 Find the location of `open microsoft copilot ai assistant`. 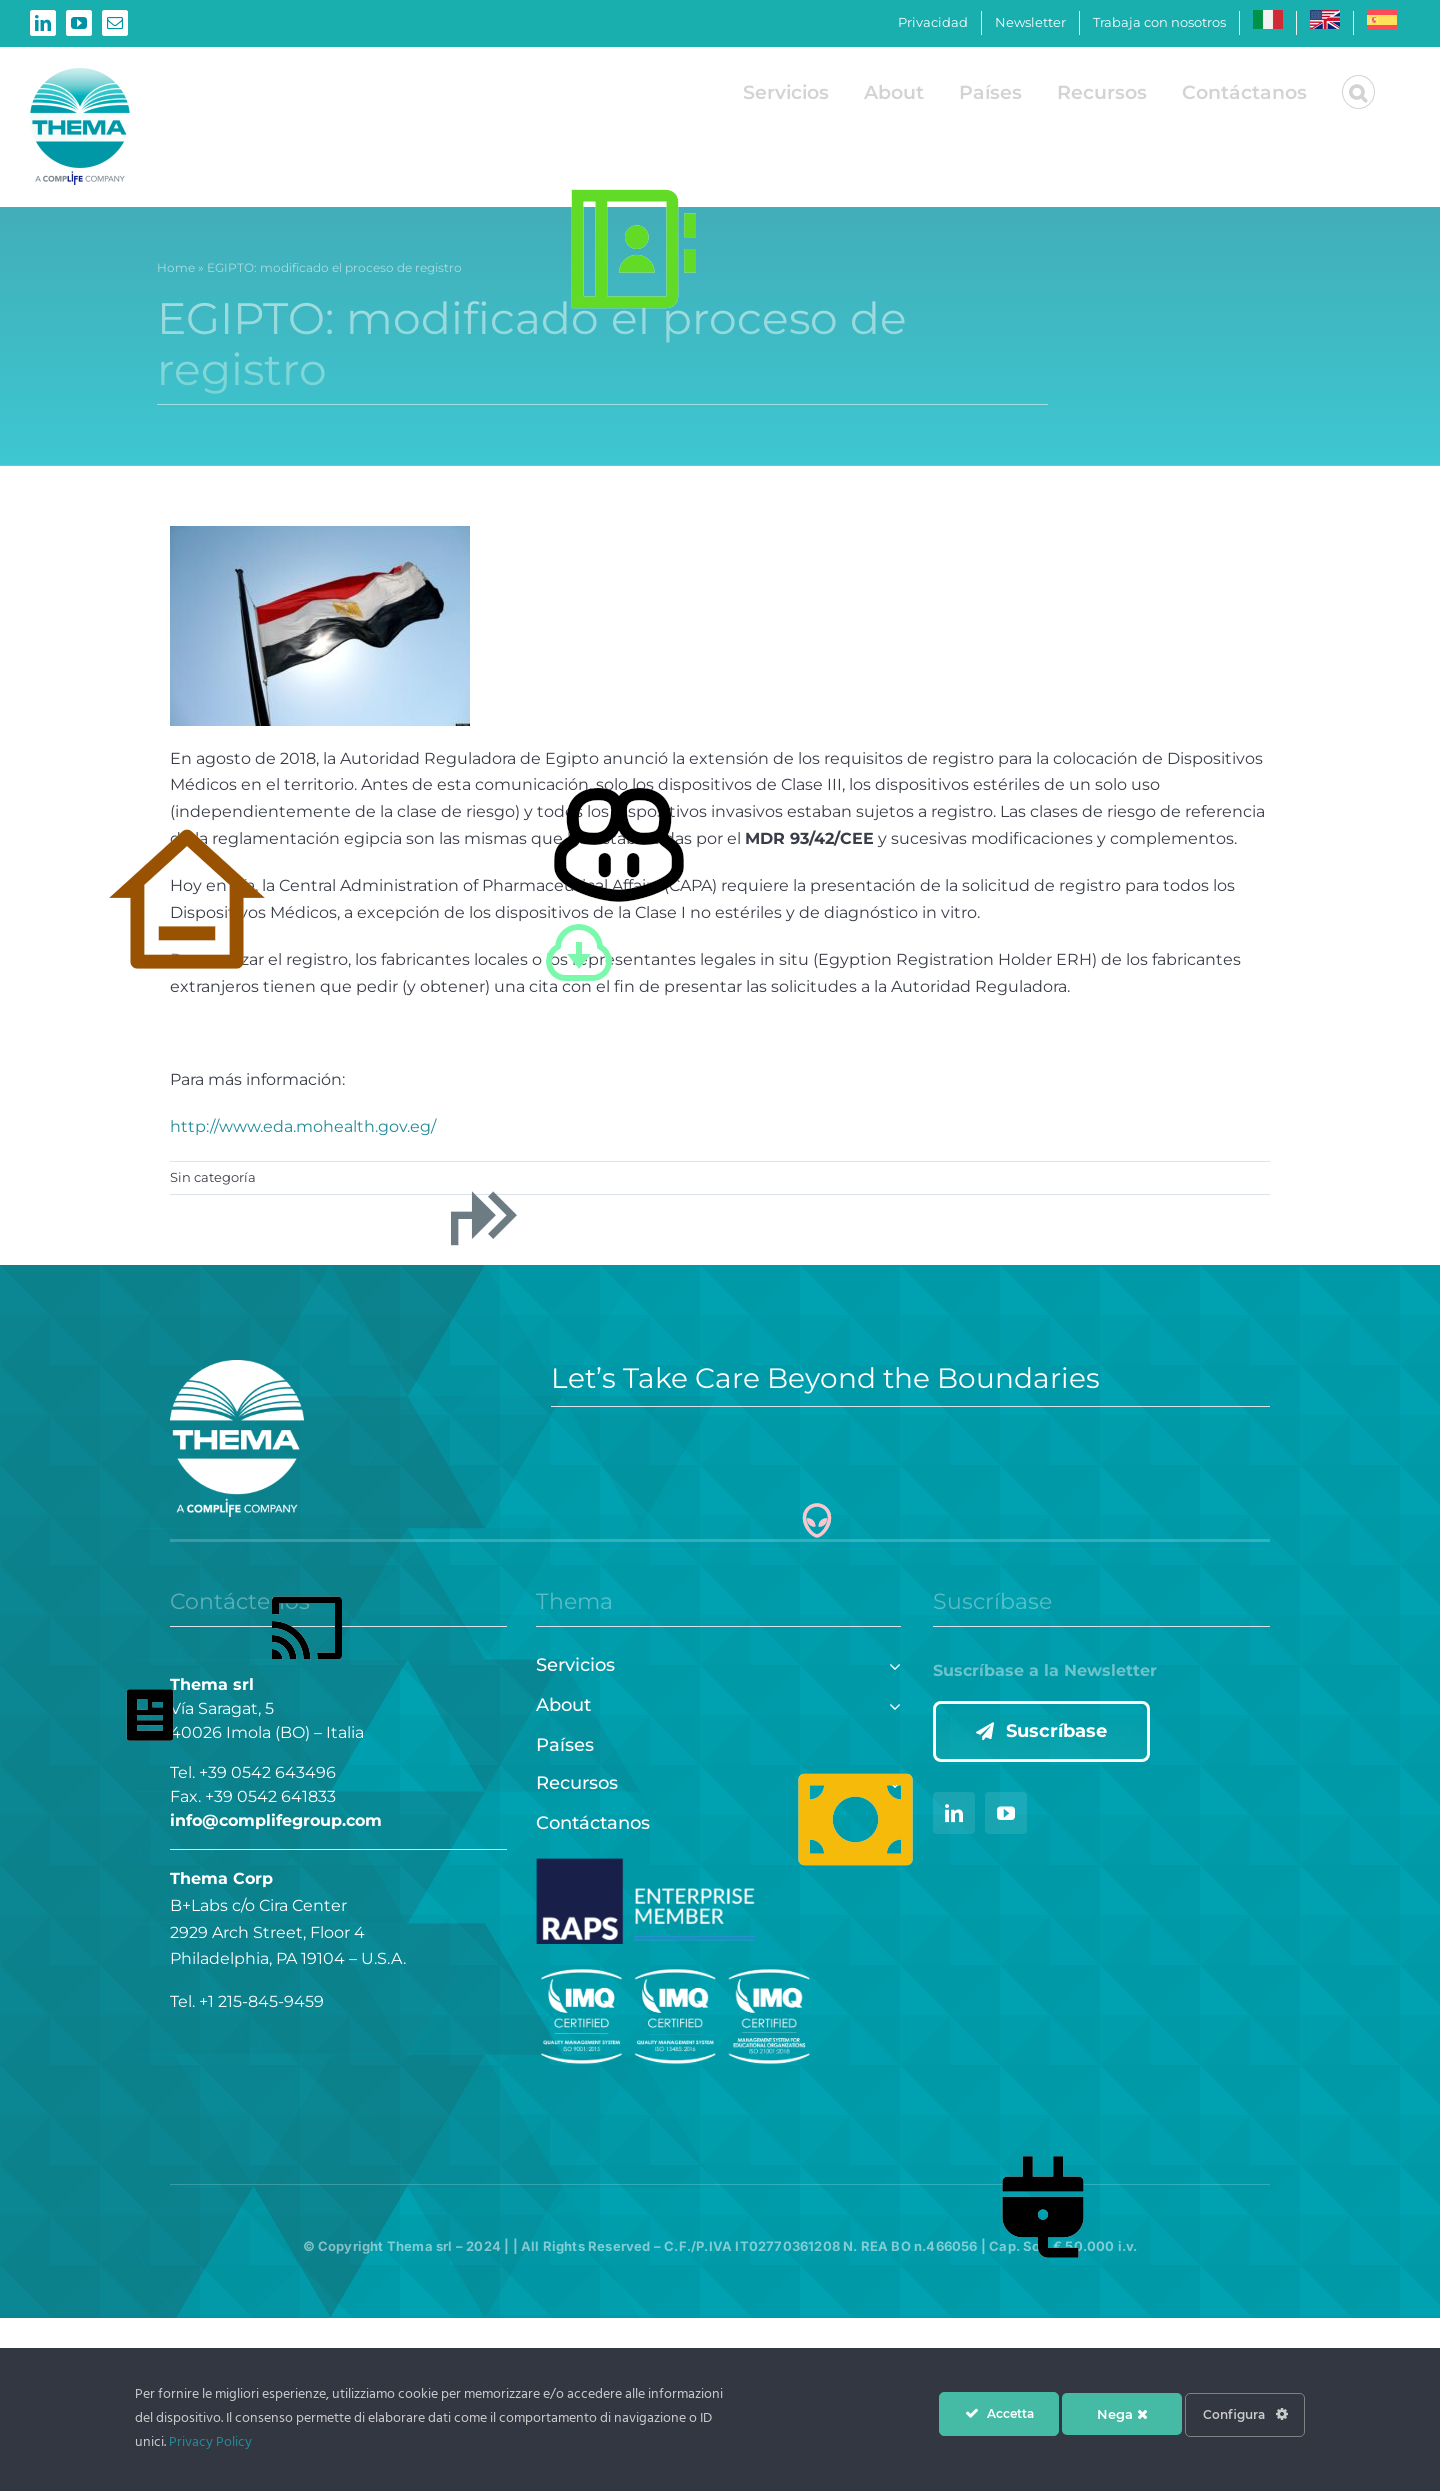

open microsoft copilot ai assistant is located at coordinates (619, 844).